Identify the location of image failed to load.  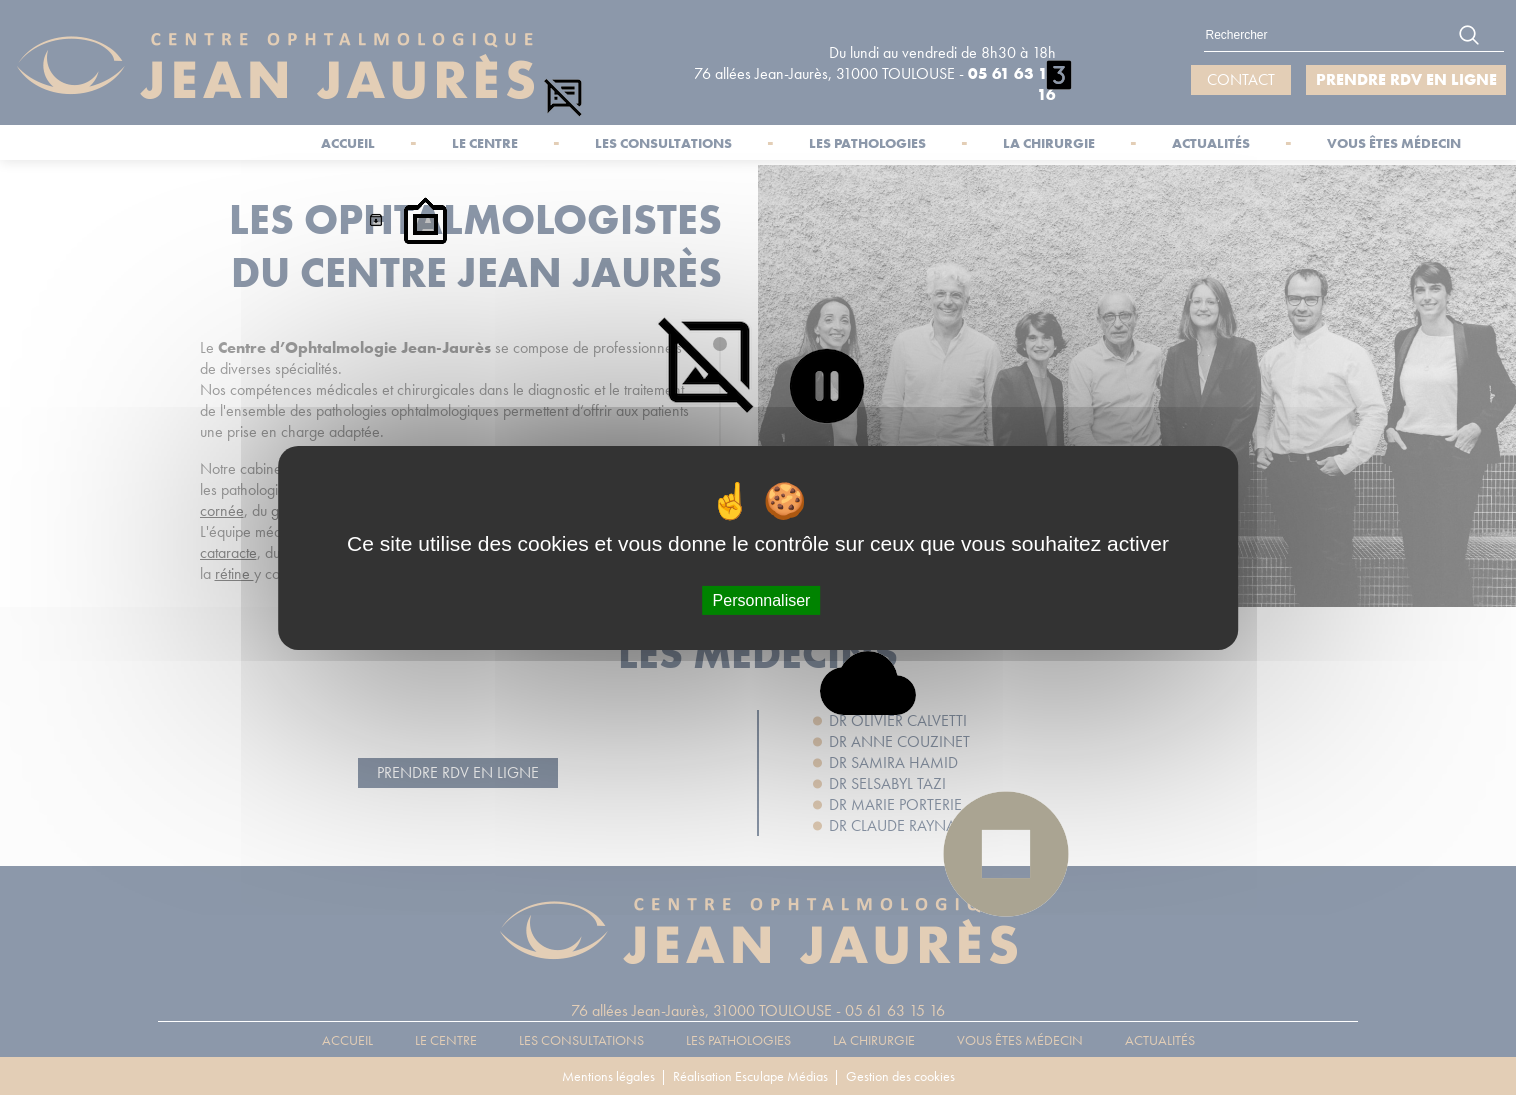
(709, 362).